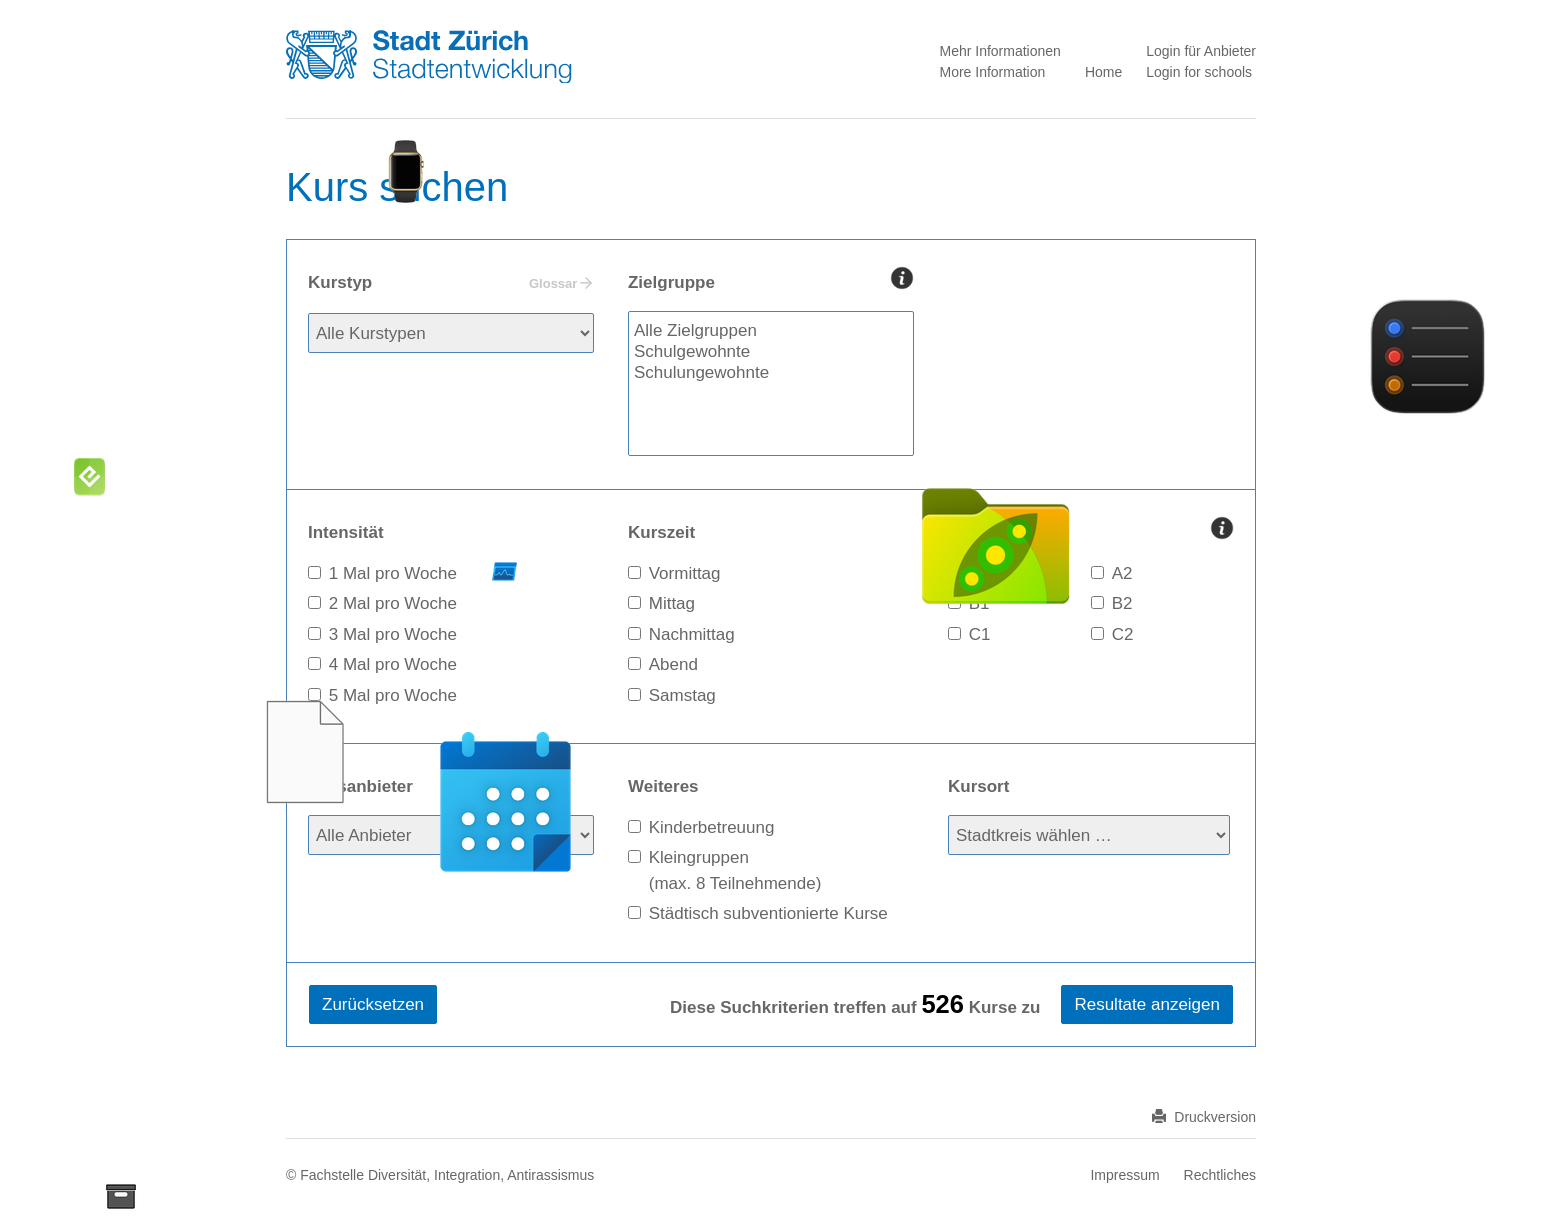 This screenshot has height=1231, width=1542. Describe the element at coordinates (405, 171) in the screenshot. I see `apple watch device icon` at that location.